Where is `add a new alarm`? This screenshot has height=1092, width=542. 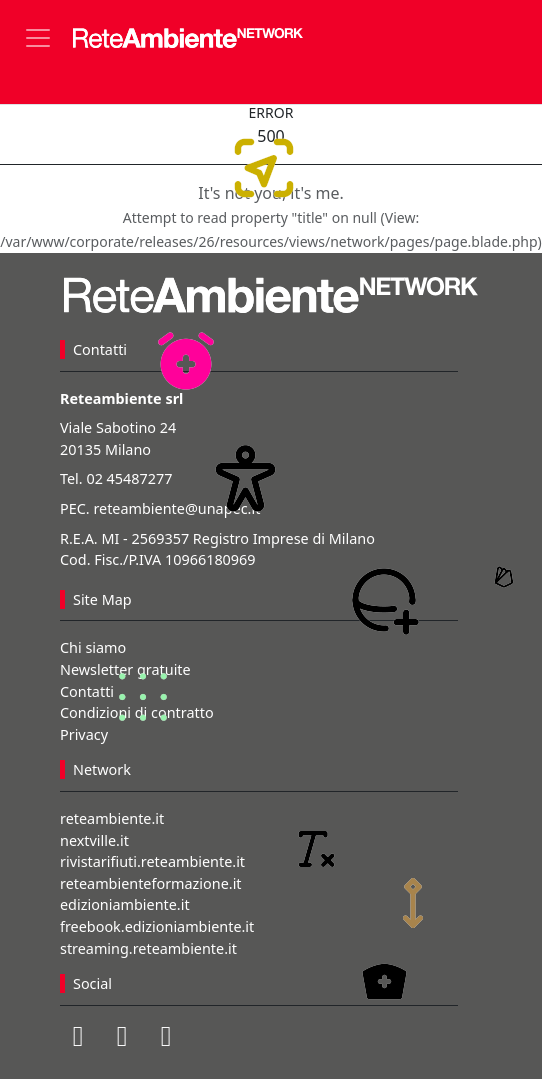
add a new alarm is located at coordinates (186, 361).